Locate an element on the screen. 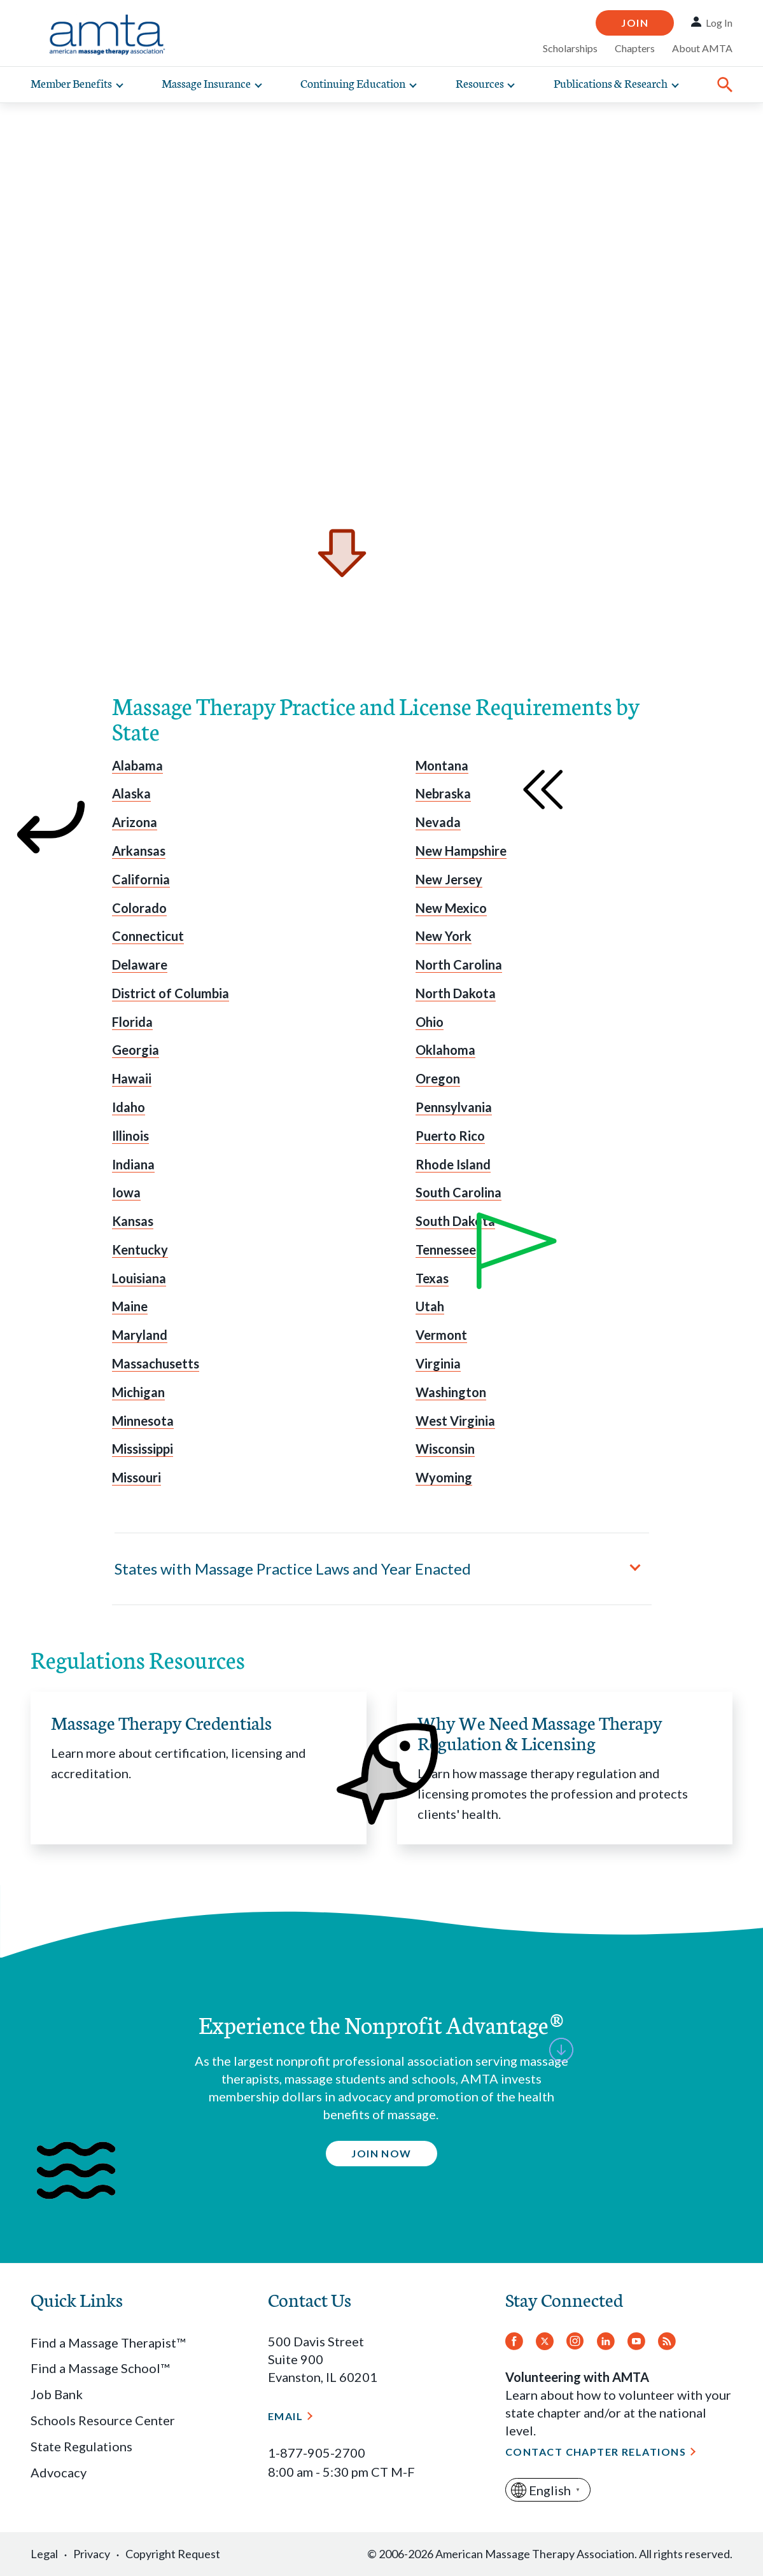  indicates water or aquatic features is located at coordinates (76, 2170).